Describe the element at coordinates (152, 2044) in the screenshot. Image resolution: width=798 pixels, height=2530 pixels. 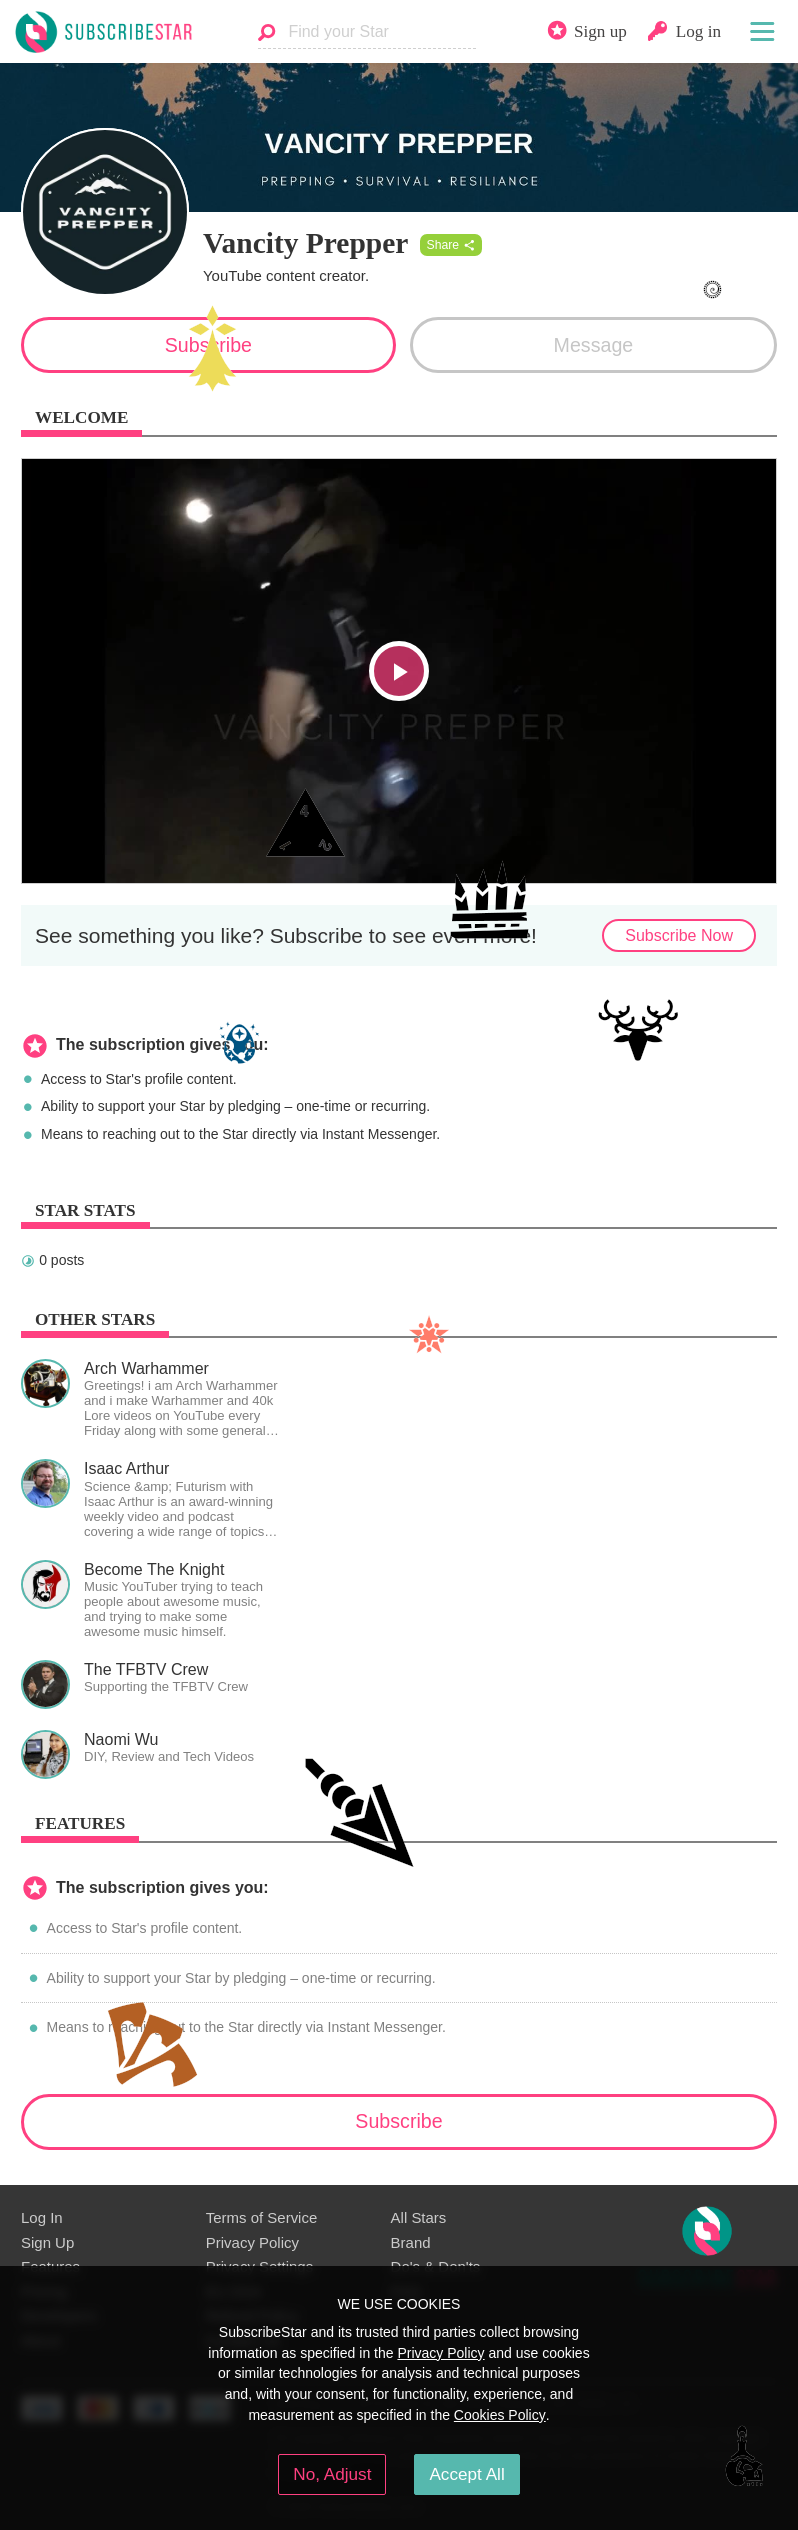
I see `select hatchet or axe weapon type` at that location.